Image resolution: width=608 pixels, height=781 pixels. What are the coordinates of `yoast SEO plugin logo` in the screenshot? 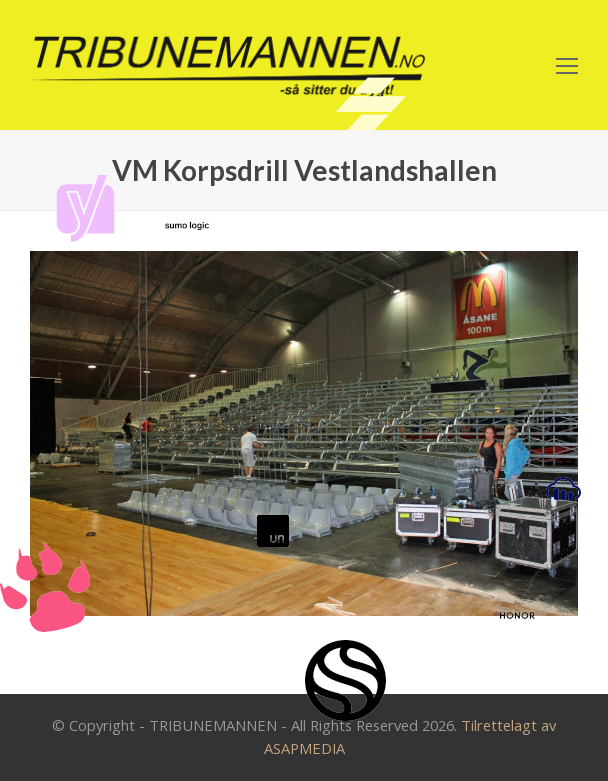 It's located at (85, 208).